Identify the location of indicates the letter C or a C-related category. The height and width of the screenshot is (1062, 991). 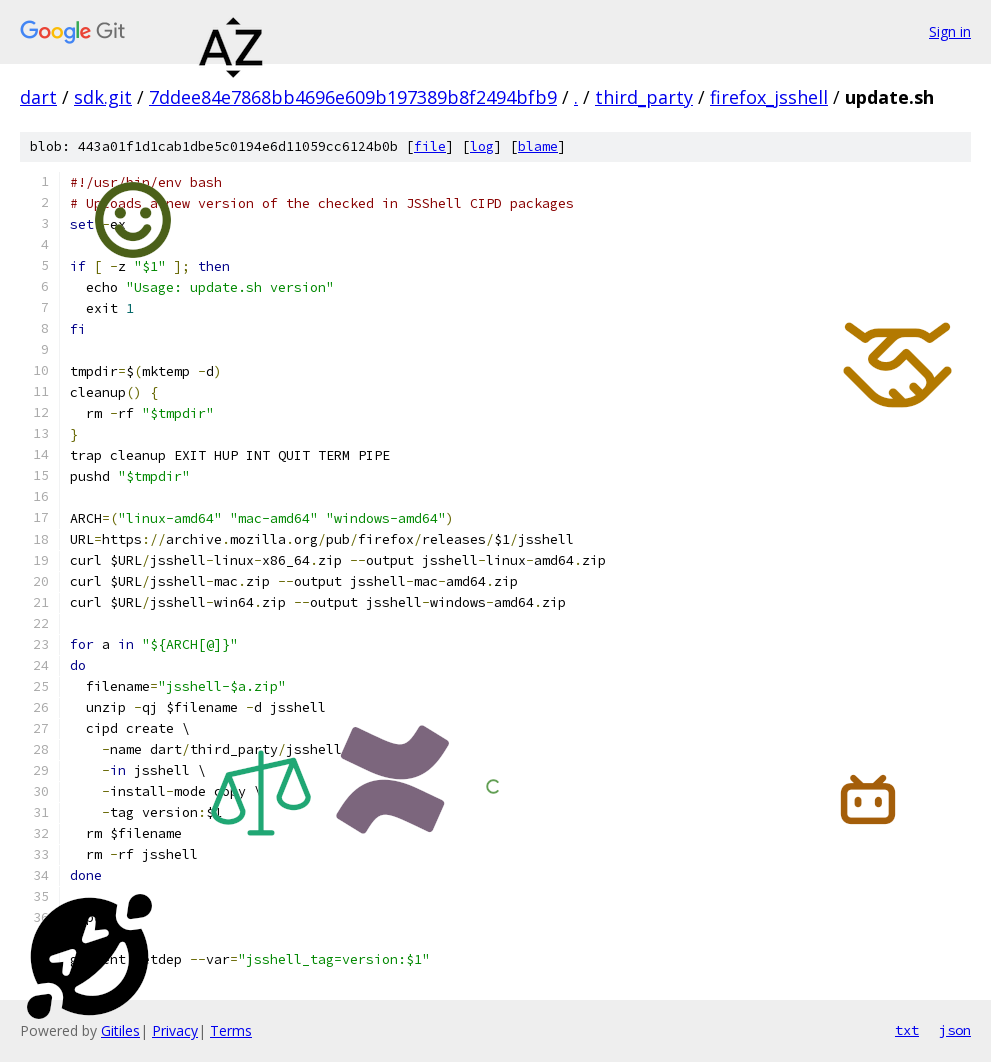
(492, 786).